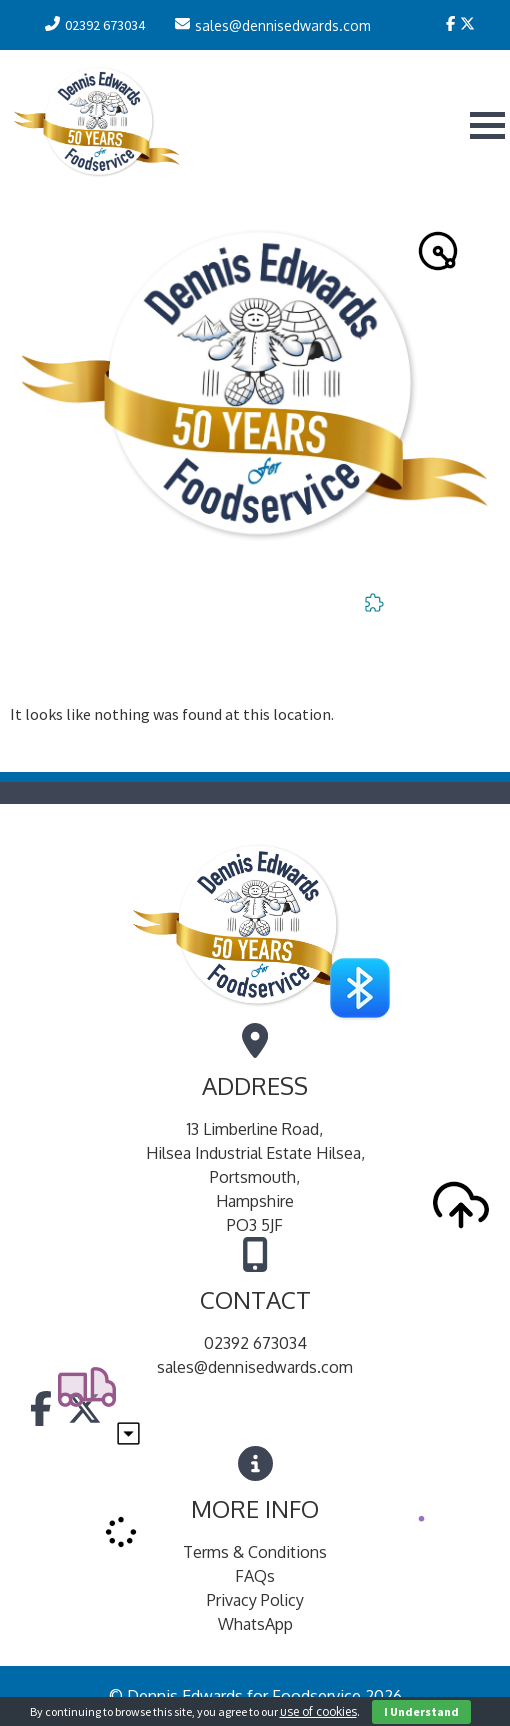  What do you see at coordinates (128, 1433) in the screenshot?
I see `open a dropdown menu to select an option` at bounding box center [128, 1433].